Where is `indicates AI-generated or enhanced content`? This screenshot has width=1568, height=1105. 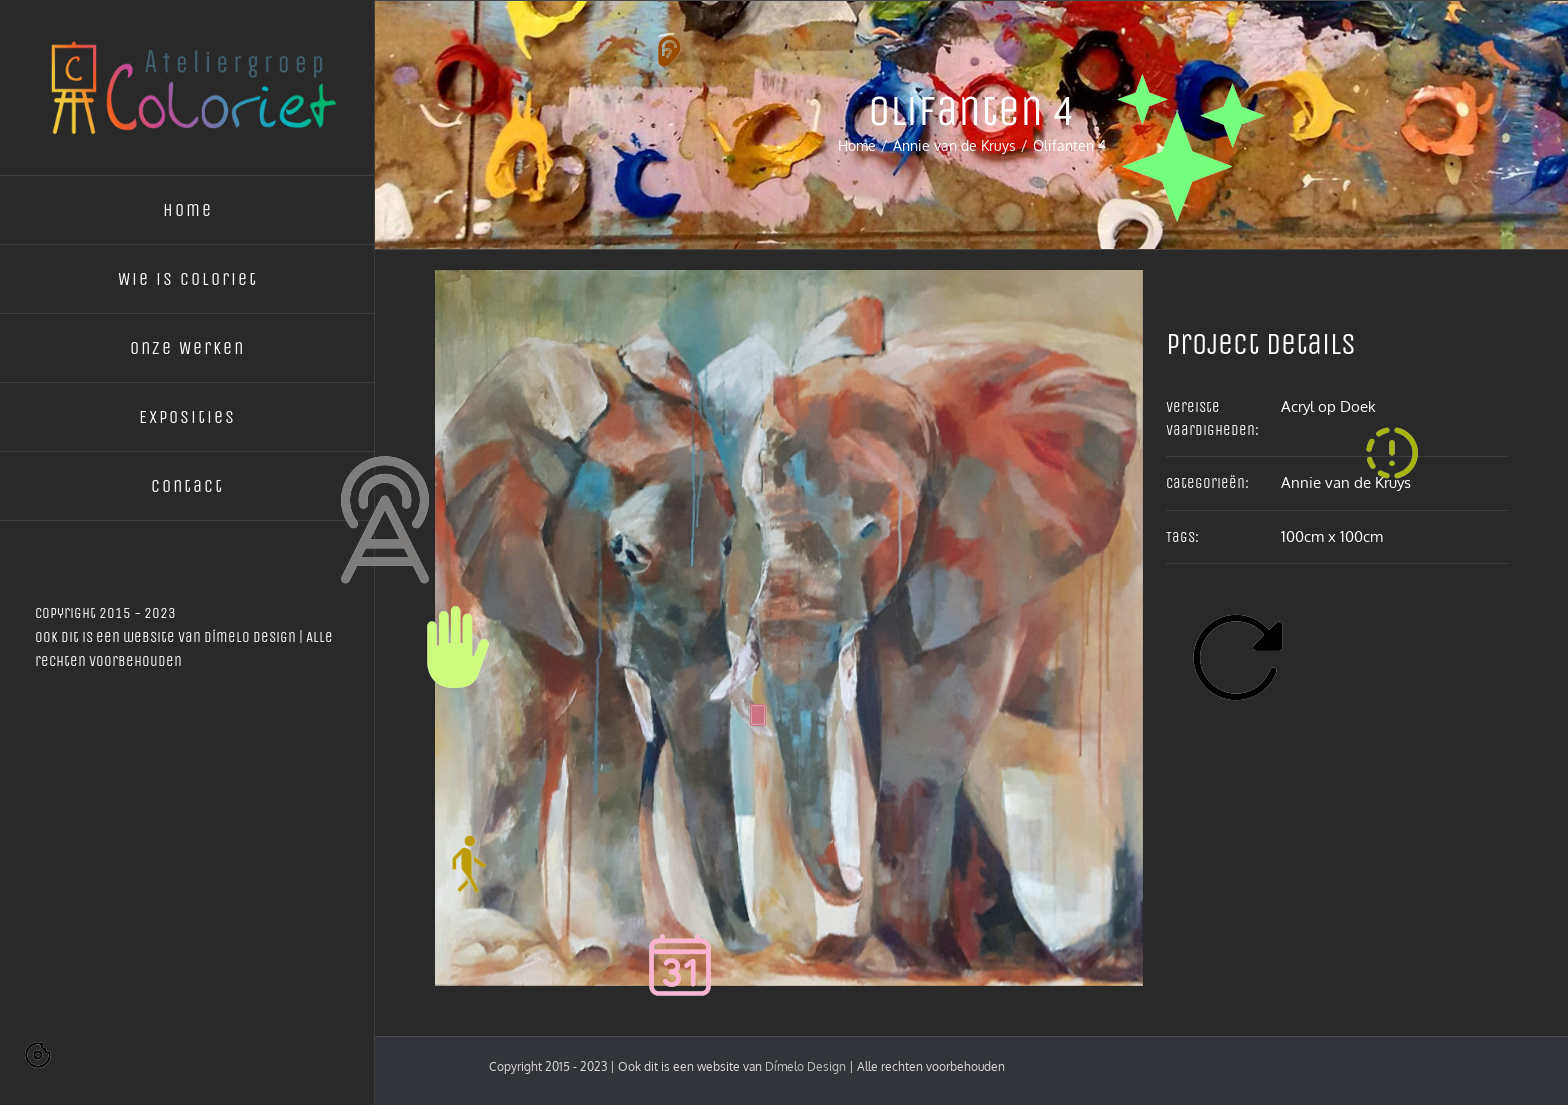 indicates AI-generated or enhanced content is located at coordinates (1191, 148).